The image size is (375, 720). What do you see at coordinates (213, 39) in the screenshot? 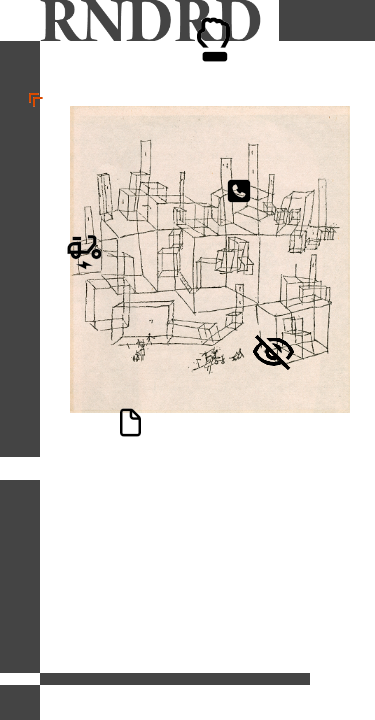
I see `indicate a fist bump or greeting gesture` at bounding box center [213, 39].